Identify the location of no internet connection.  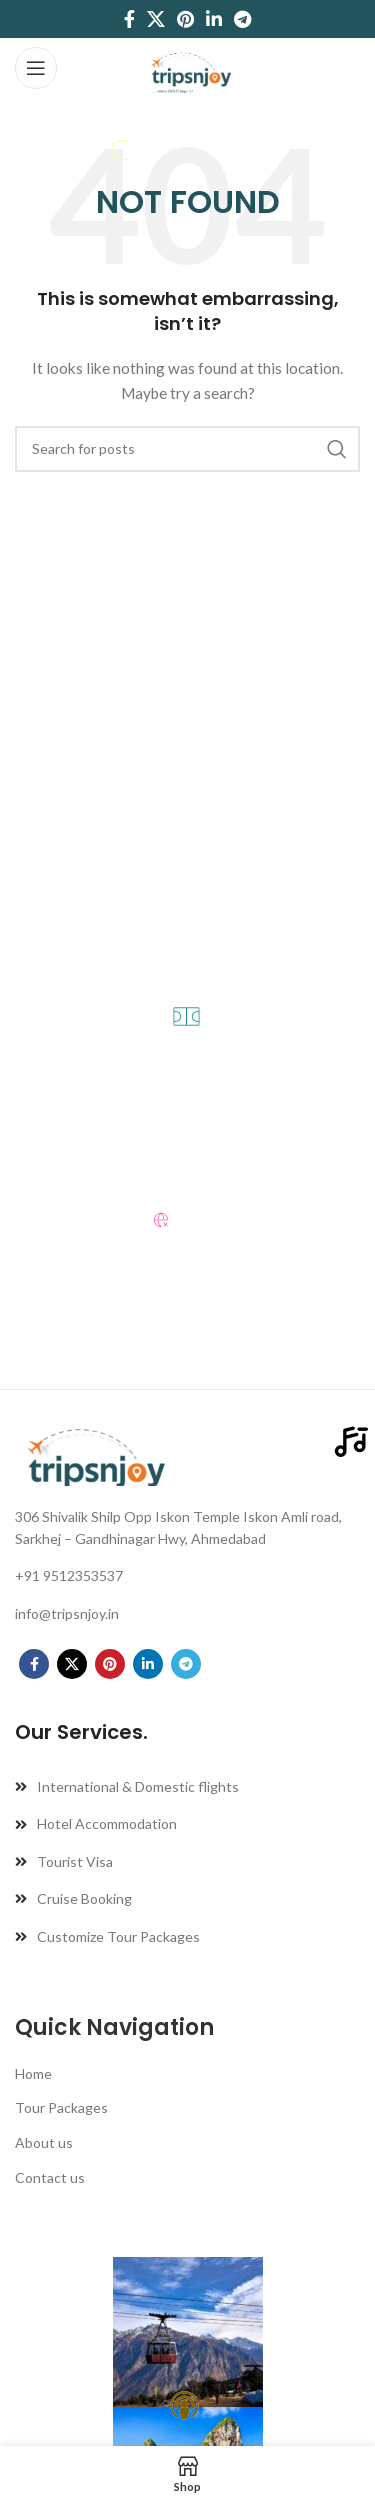
(161, 1220).